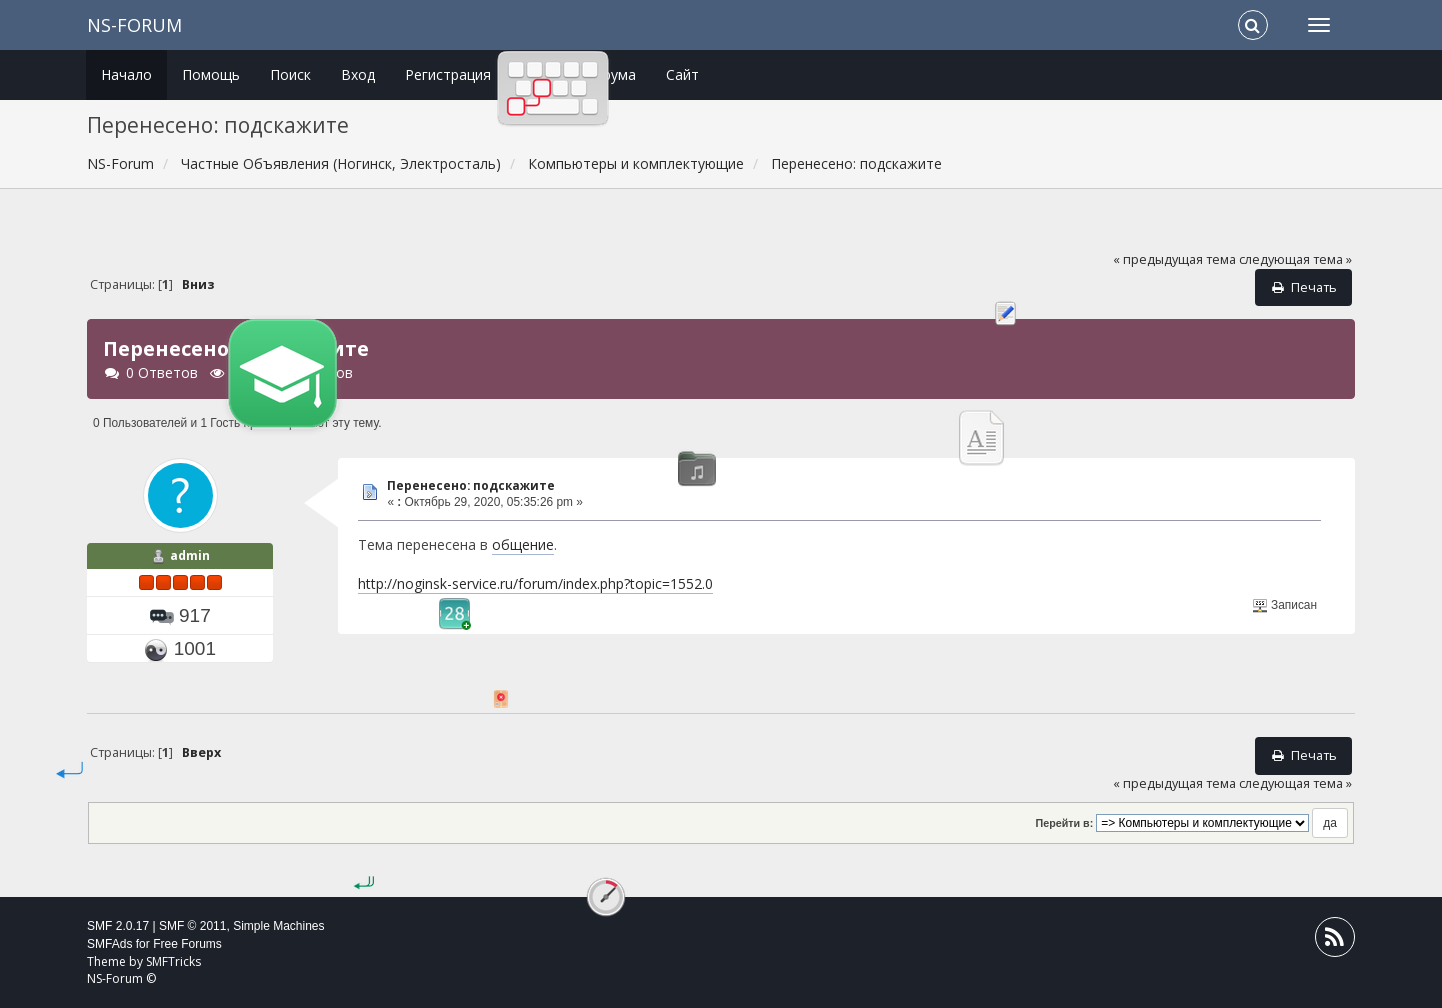 The image size is (1442, 1008). What do you see at coordinates (1005, 313) in the screenshot?
I see `open the software learning center` at bounding box center [1005, 313].